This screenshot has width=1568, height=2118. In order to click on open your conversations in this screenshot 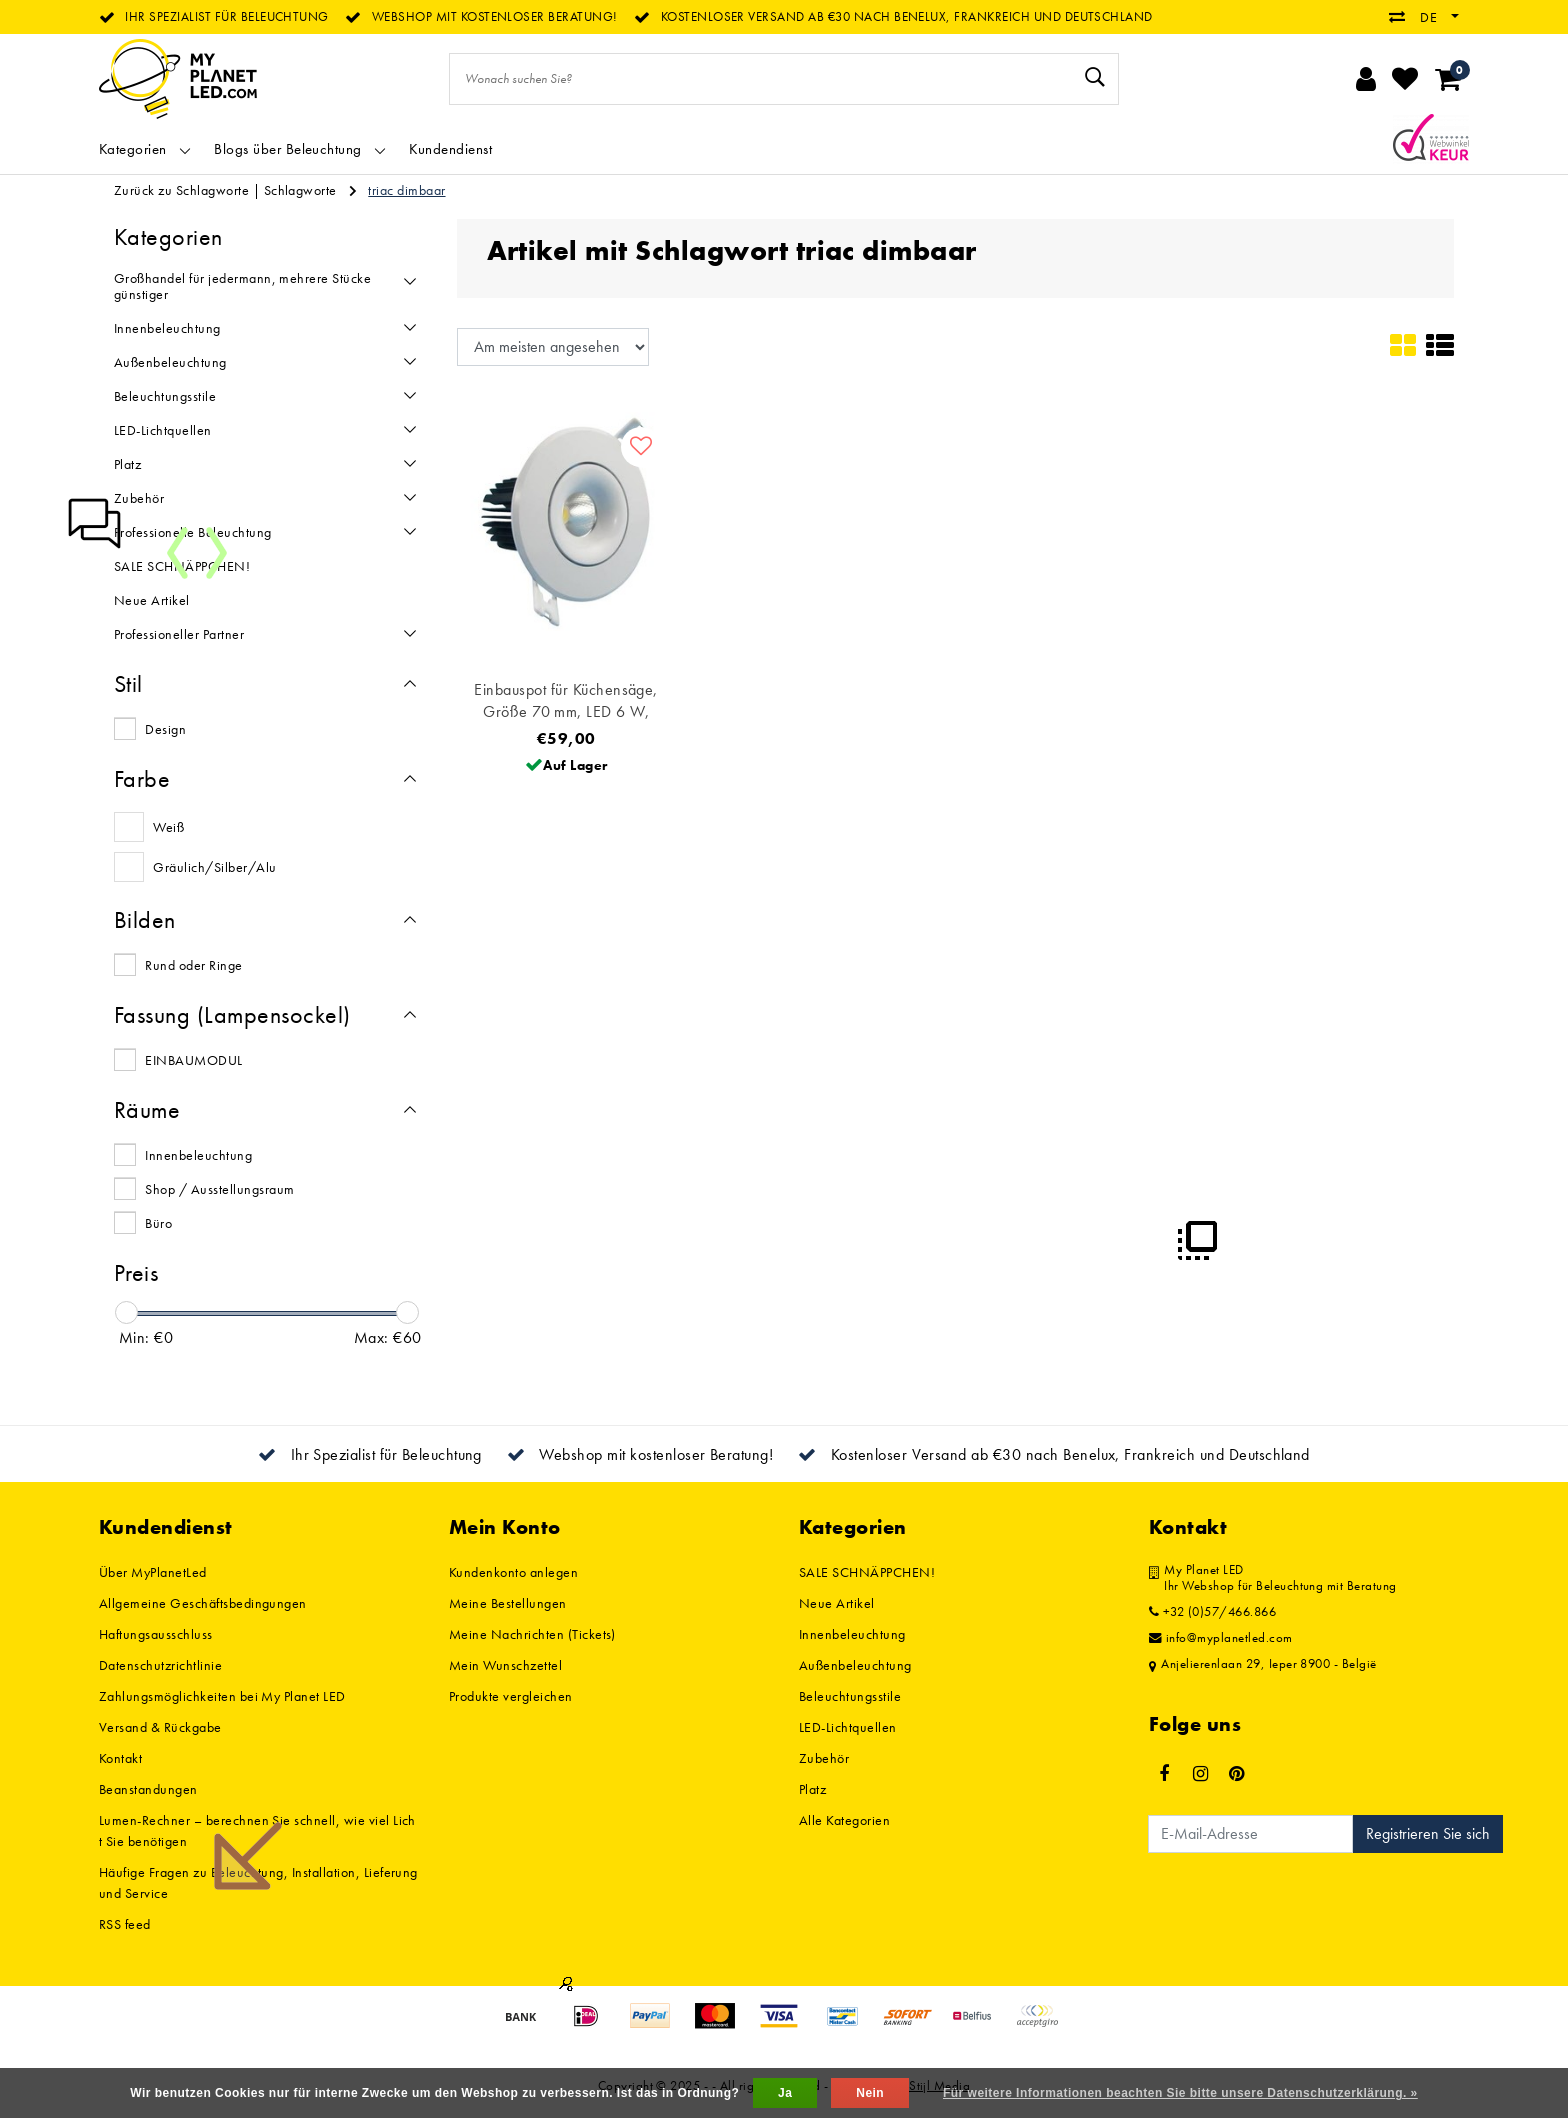, I will do `click(94, 522)`.